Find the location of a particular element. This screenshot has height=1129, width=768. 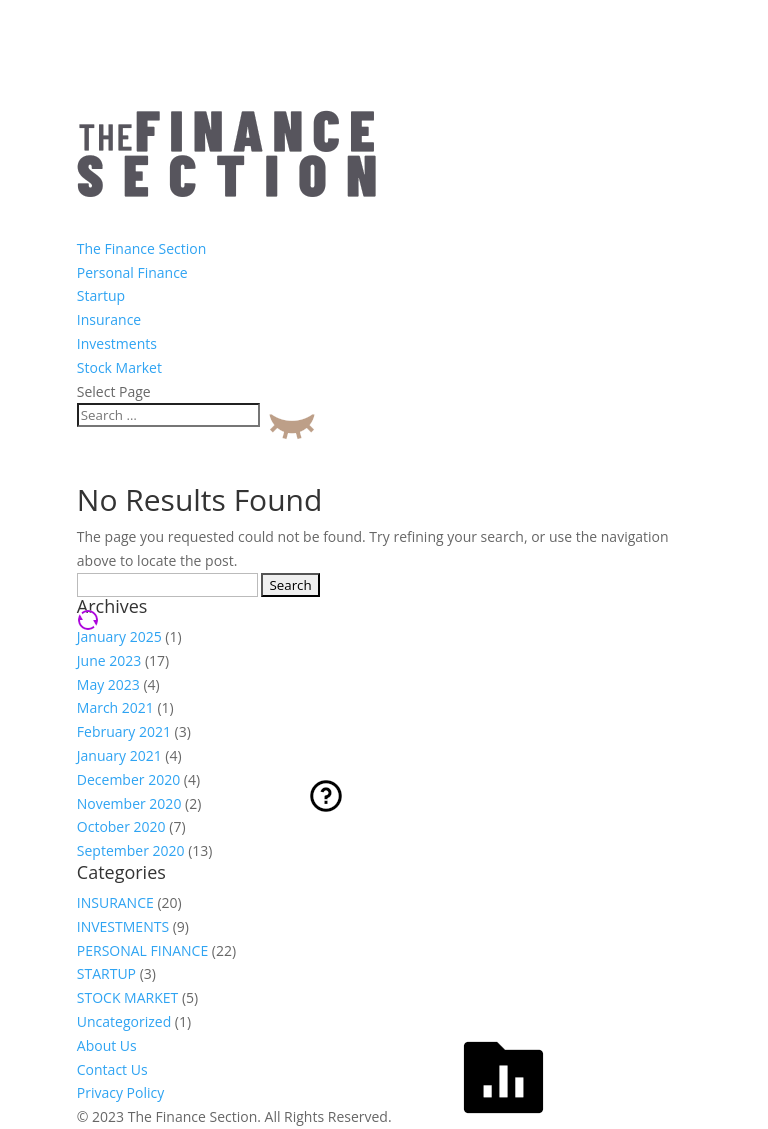

hide password or sensitive content is located at coordinates (292, 425).